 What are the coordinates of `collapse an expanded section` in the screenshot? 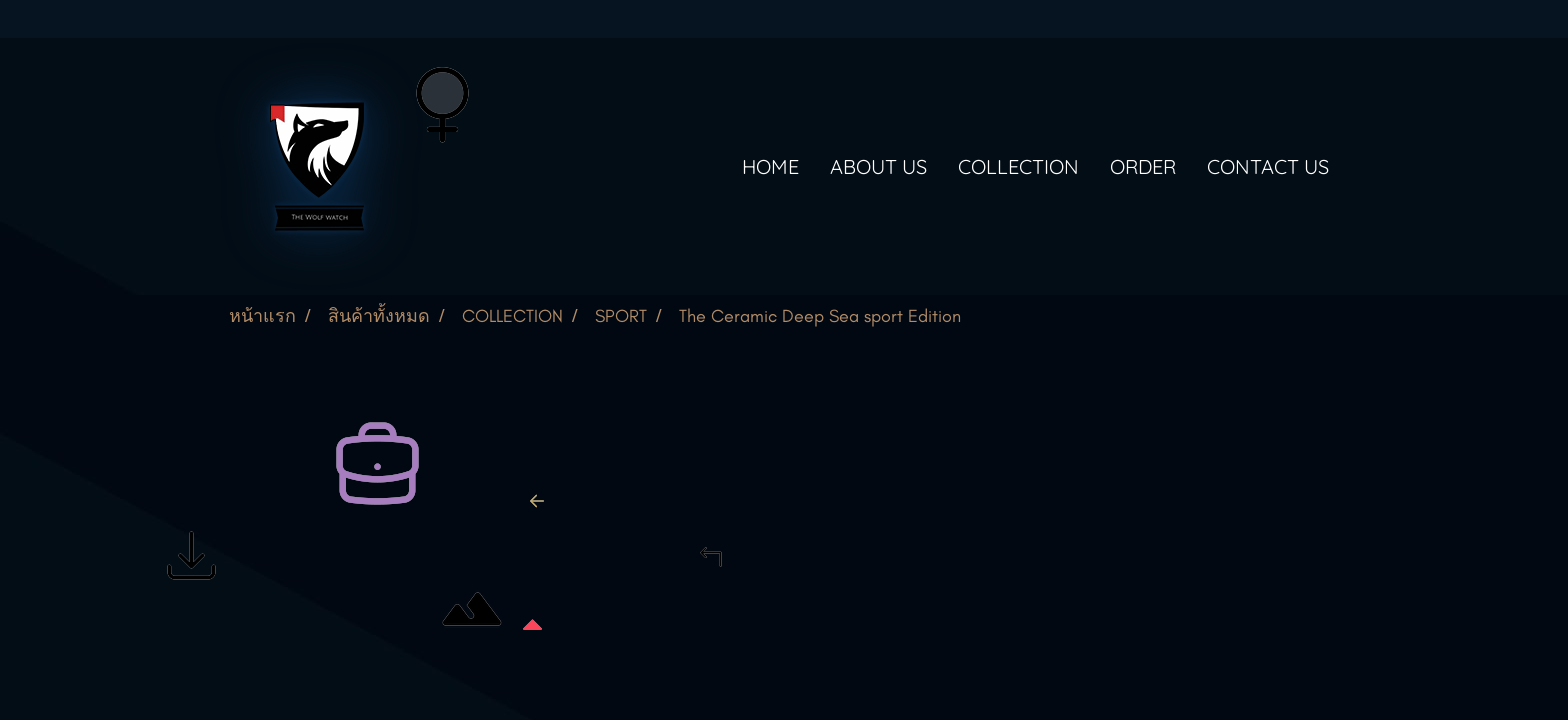 It's located at (532, 625).